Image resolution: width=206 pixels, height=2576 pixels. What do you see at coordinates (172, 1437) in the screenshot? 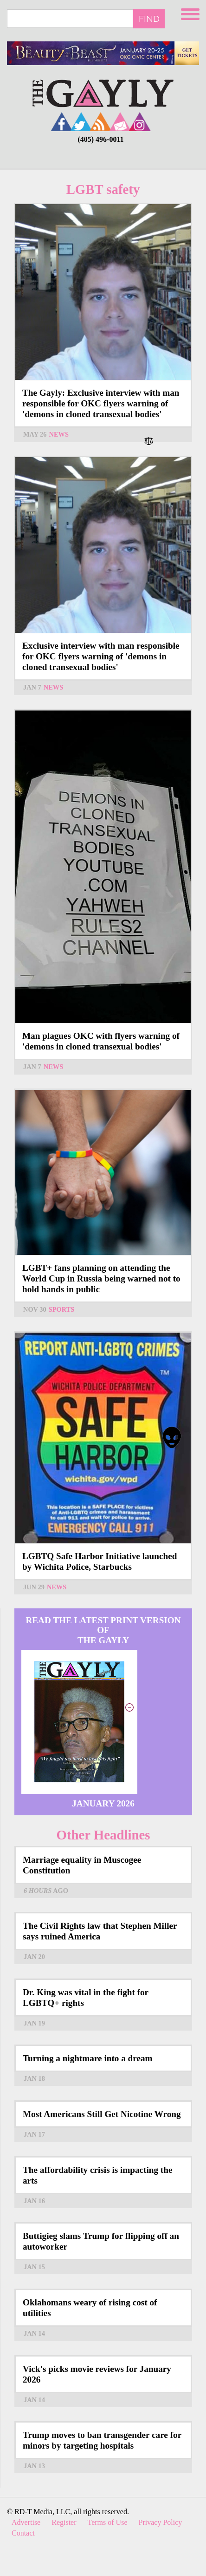
I see `indicates extraterrestrial or sci-fi themed content` at bounding box center [172, 1437].